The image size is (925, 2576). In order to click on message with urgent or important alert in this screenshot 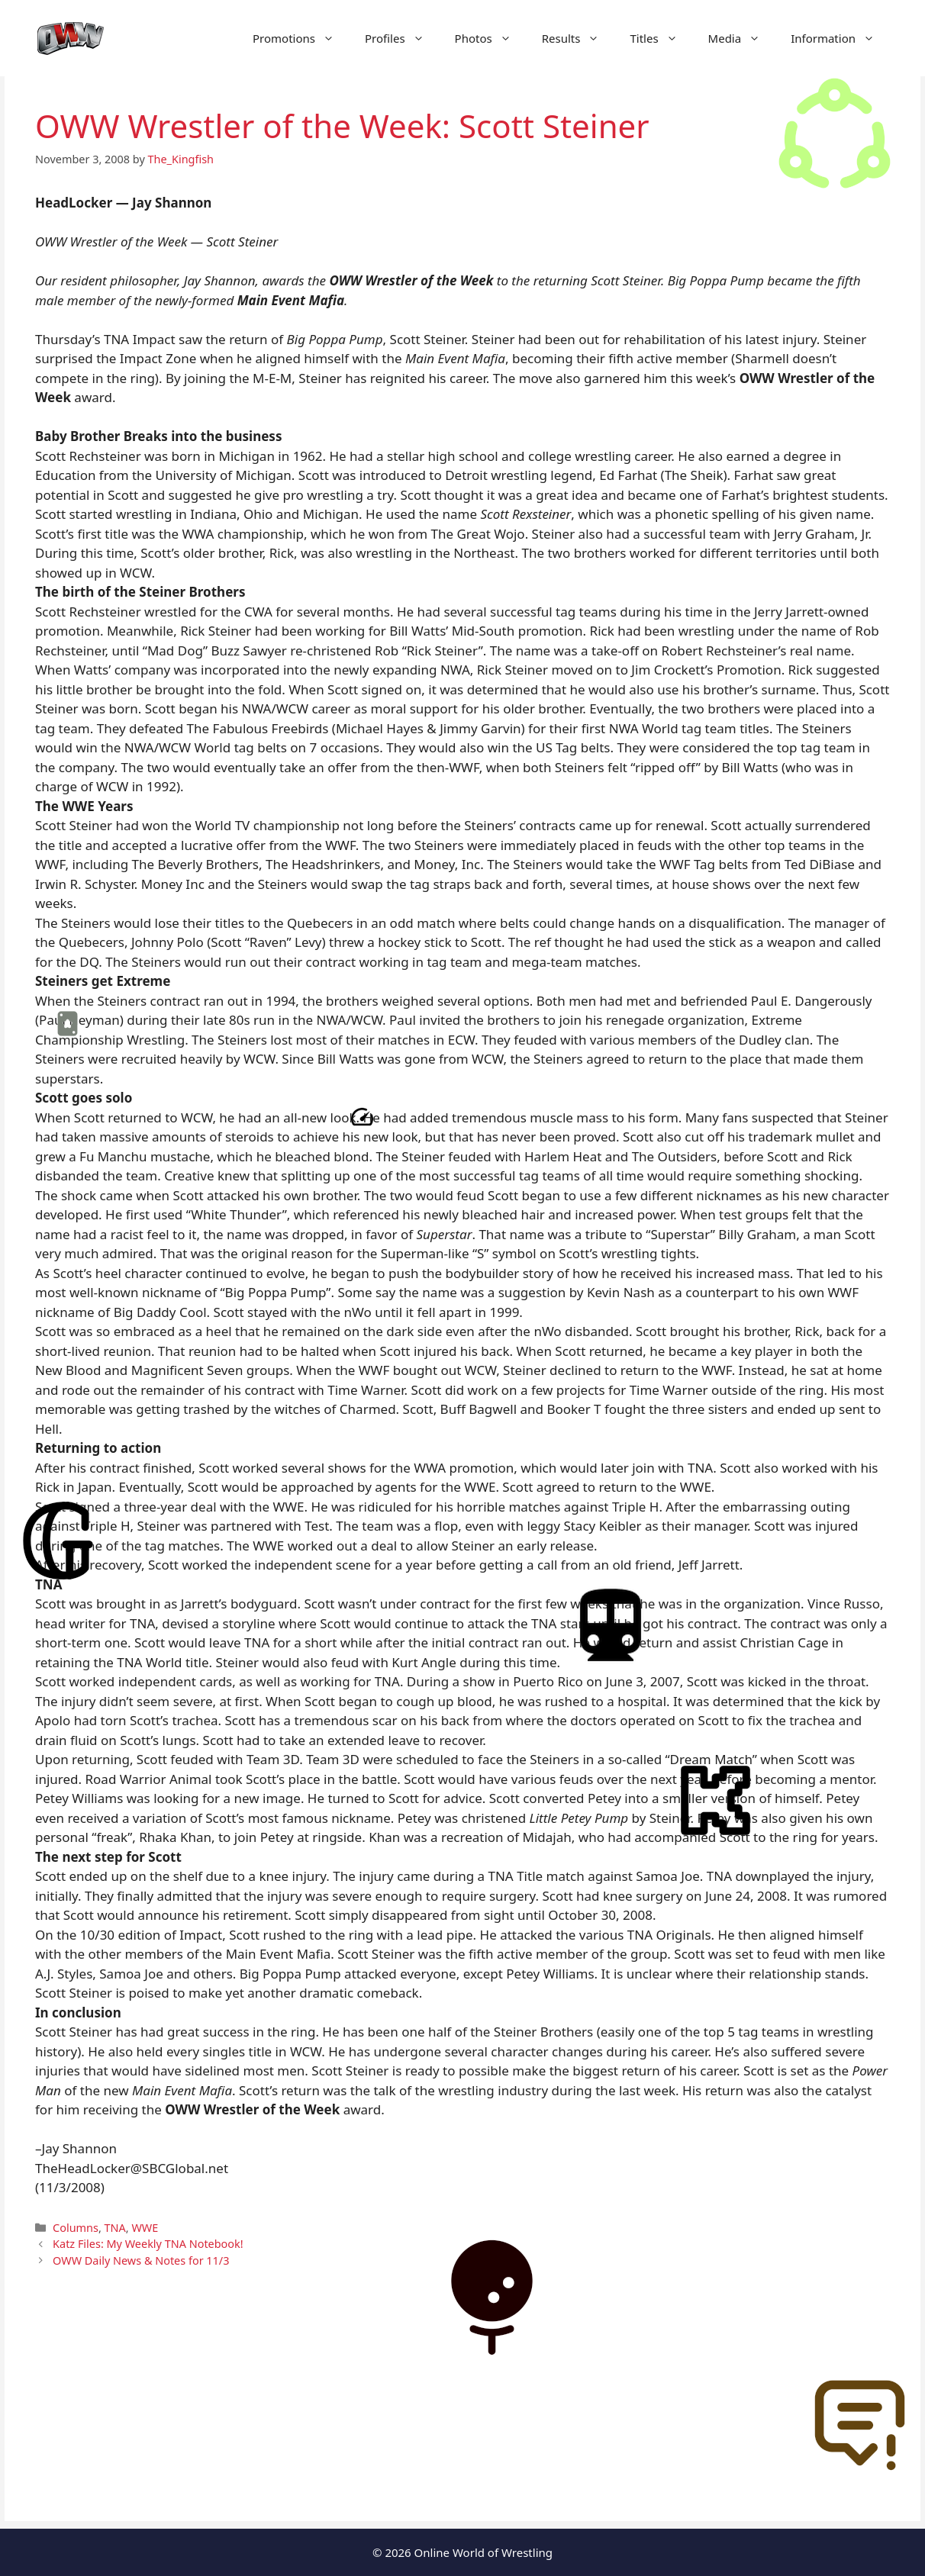, I will do `click(859, 2420)`.